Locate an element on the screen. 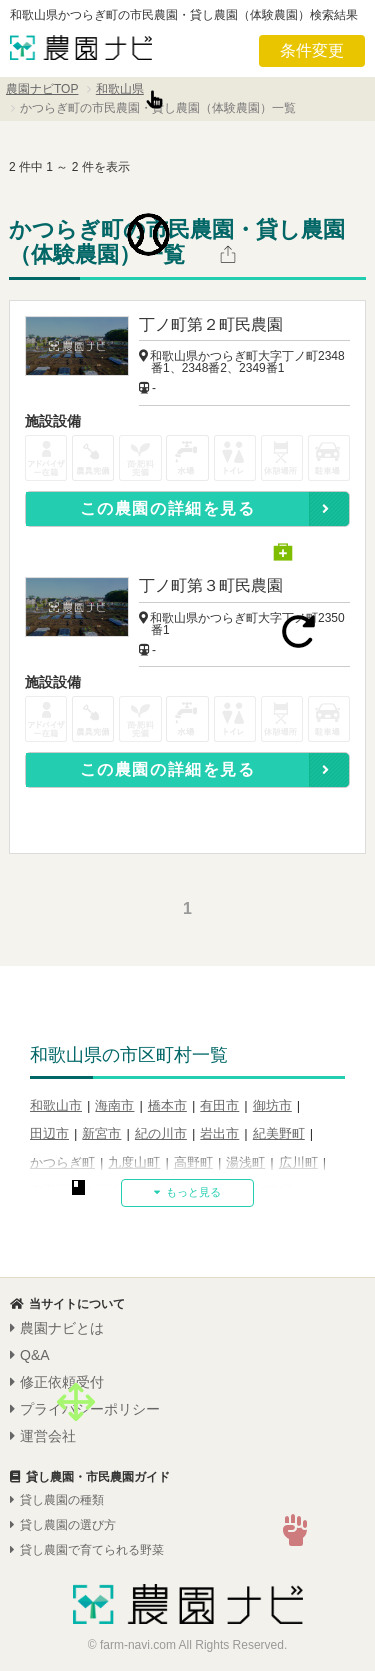 The height and width of the screenshot is (1671, 375). show solidarity or support for a cause is located at coordinates (295, 1530).